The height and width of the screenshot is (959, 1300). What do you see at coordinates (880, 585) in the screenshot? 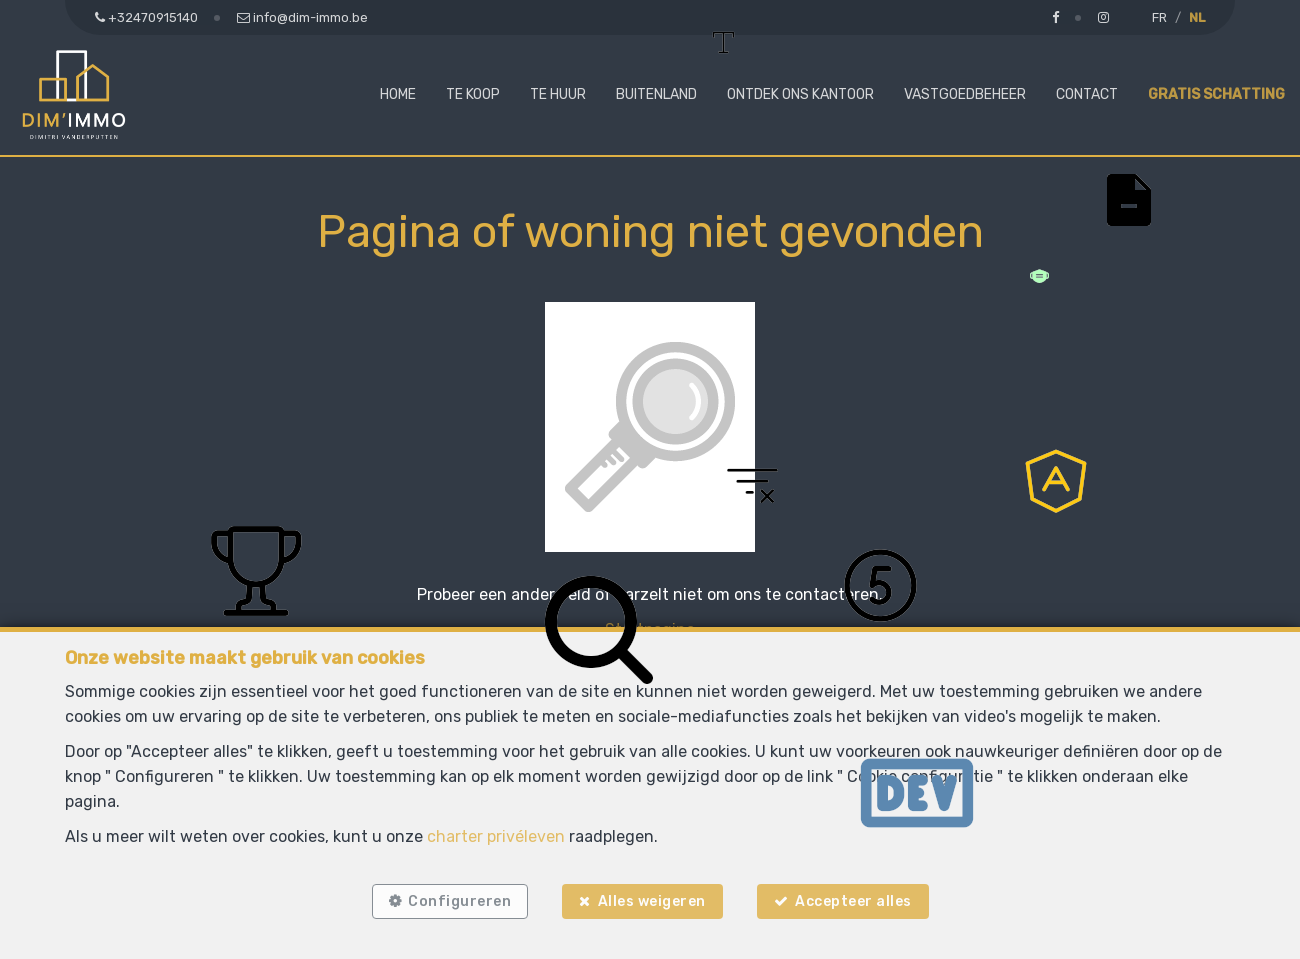
I see `indicates step 5 in a numbered process` at bounding box center [880, 585].